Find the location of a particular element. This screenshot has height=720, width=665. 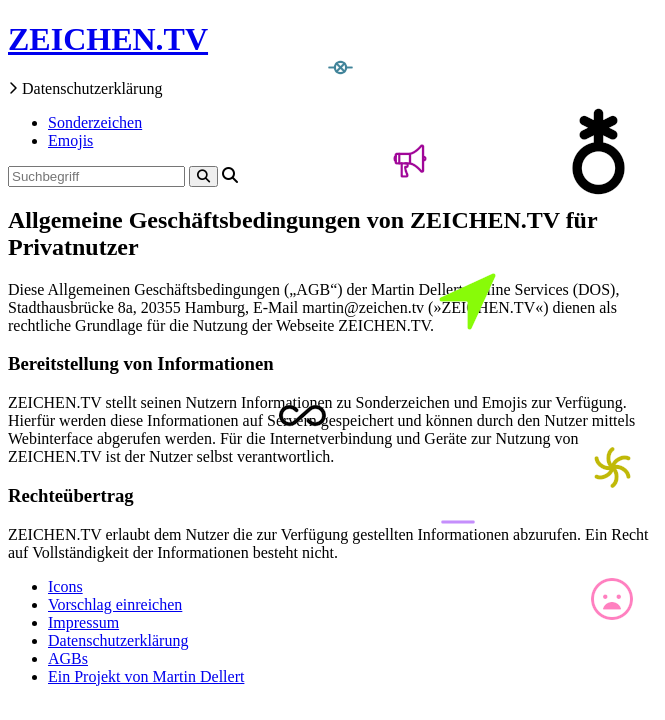

indicates unlimited or infinite capacity is located at coordinates (302, 415).